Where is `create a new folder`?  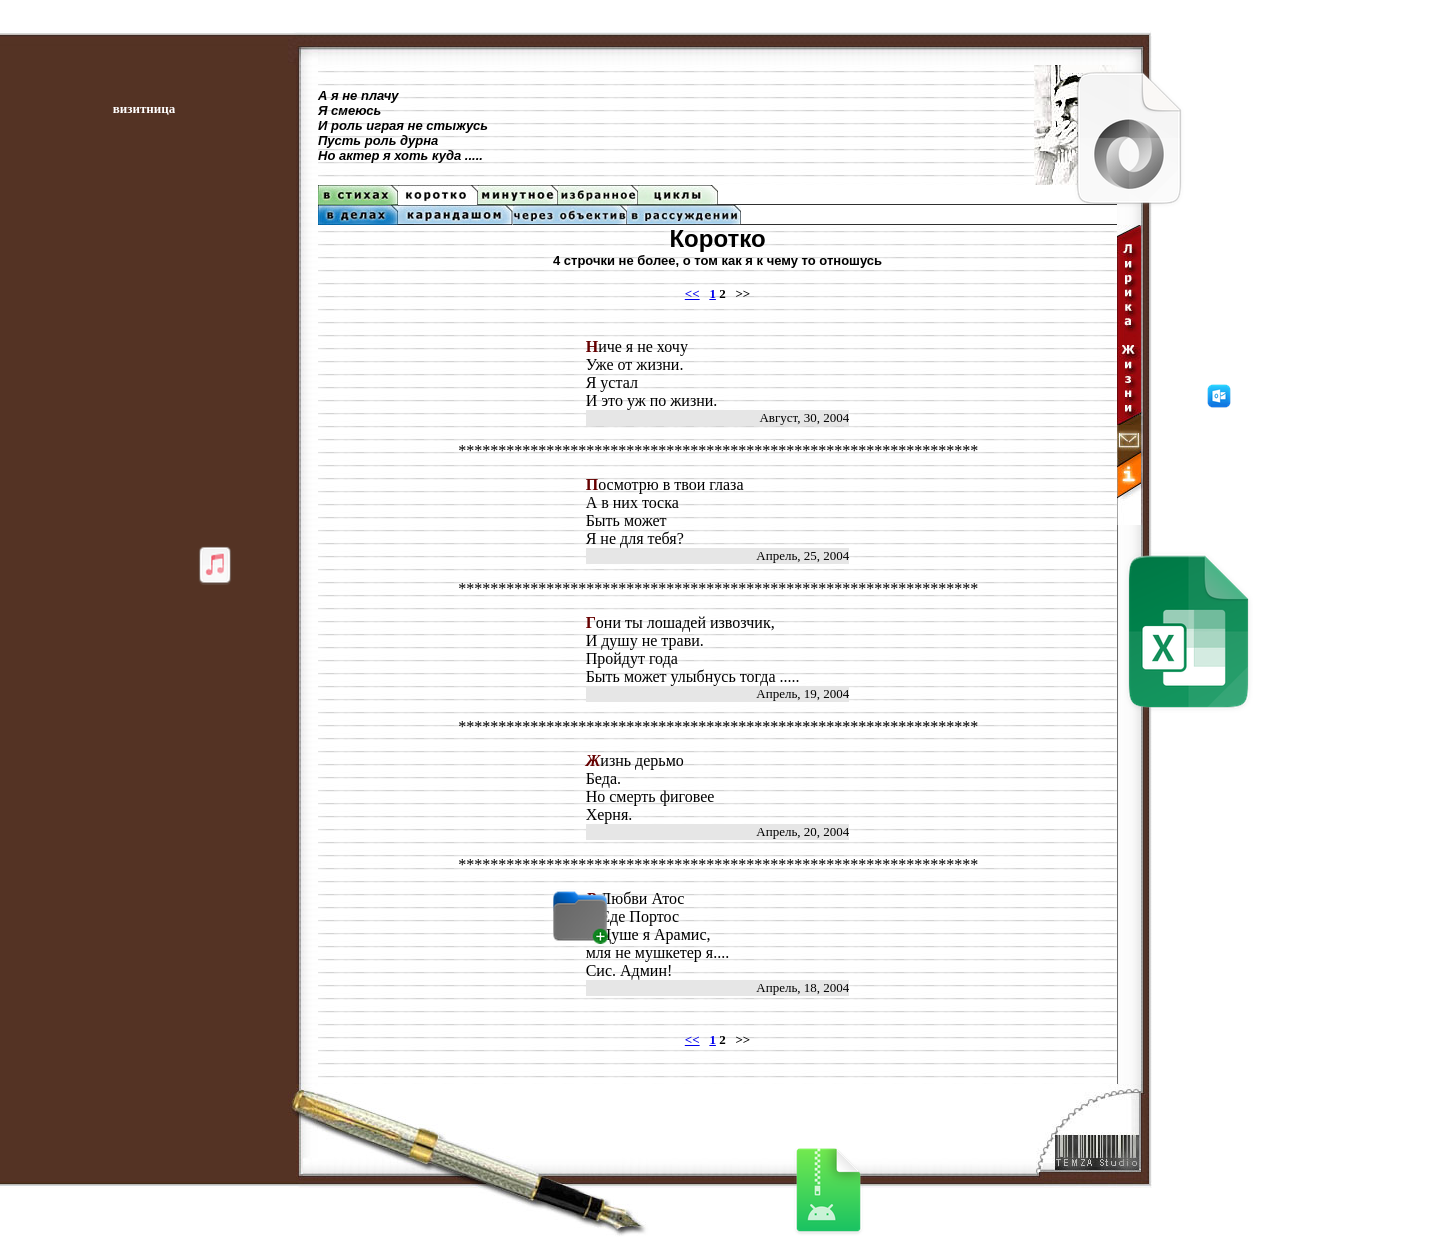
create a new folder is located at coordinates (580, 916).